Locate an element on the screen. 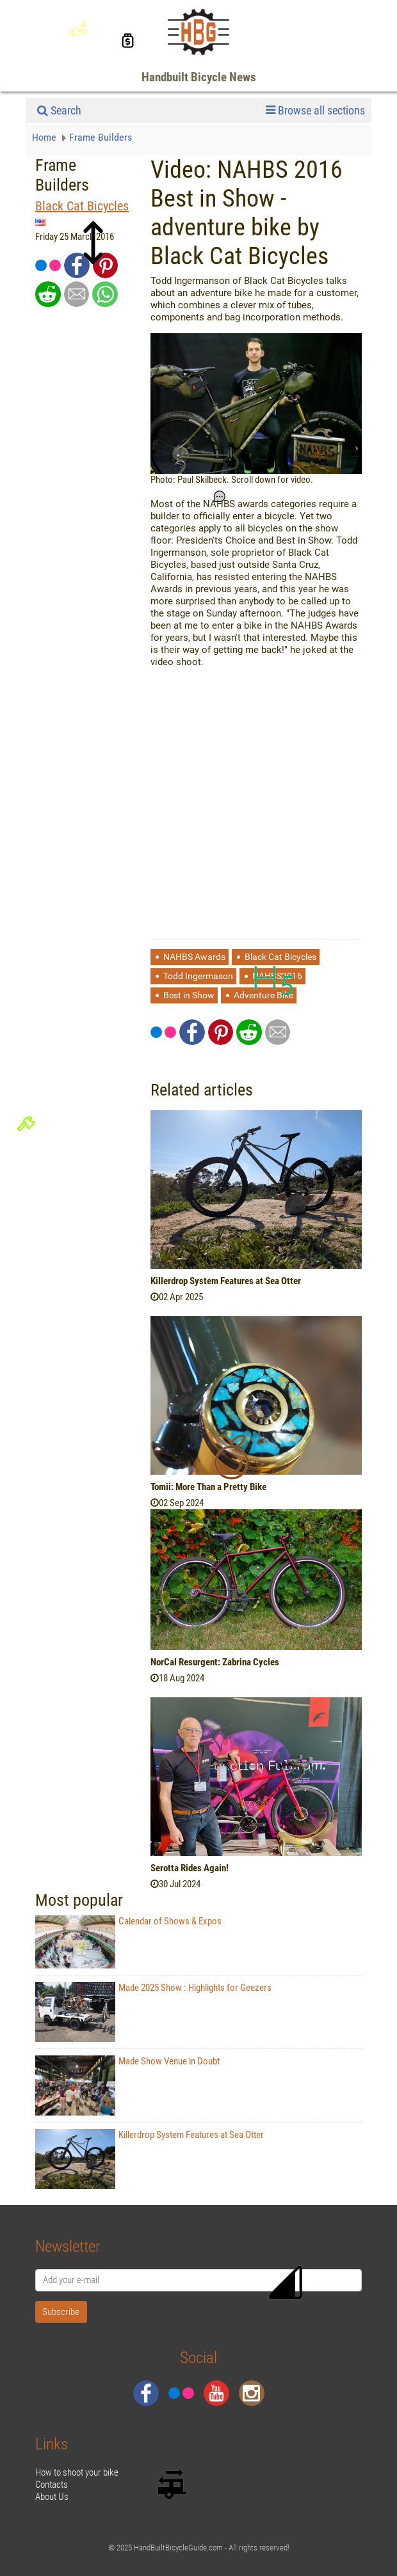  indicates citrus or orange flavor option is located at coordinates (231, 1457).